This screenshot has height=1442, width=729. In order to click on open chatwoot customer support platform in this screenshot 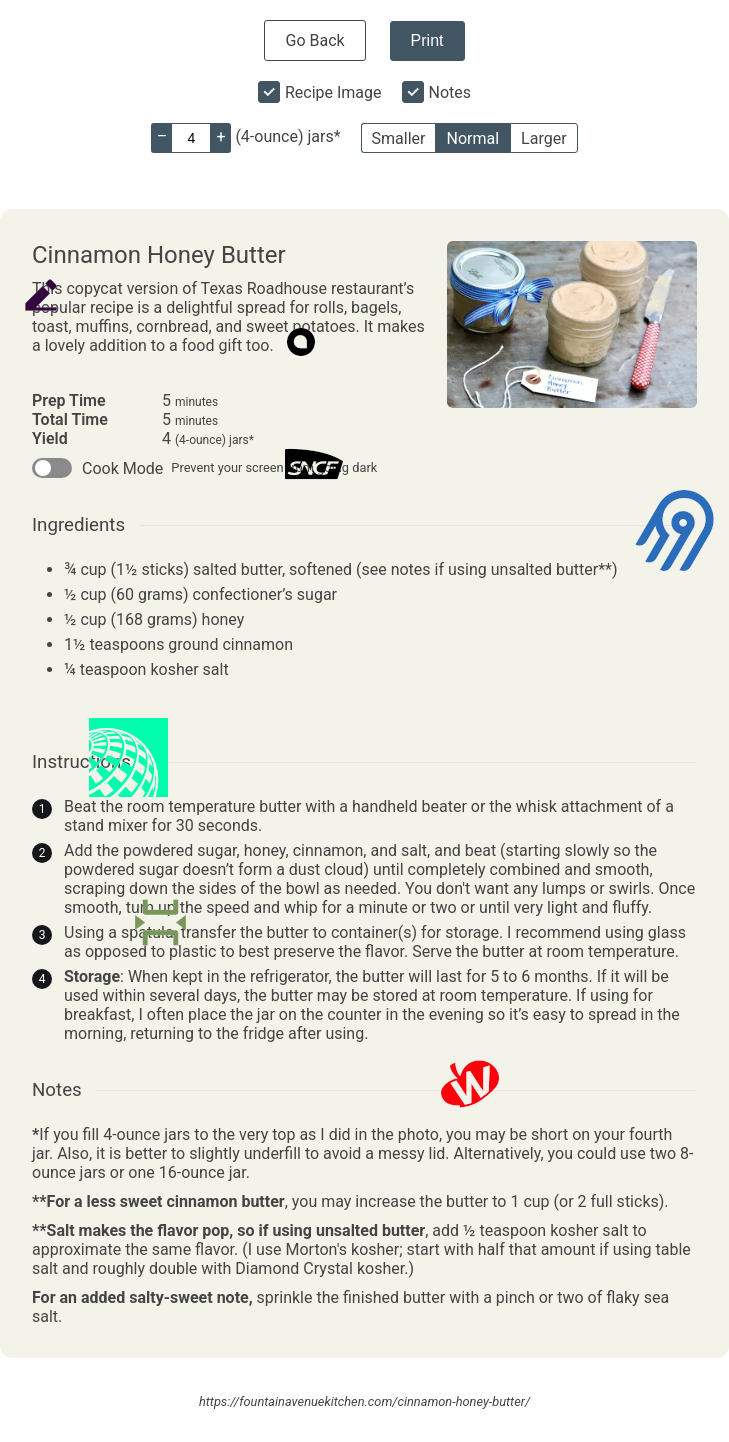, I will do `click(301, 342)`.